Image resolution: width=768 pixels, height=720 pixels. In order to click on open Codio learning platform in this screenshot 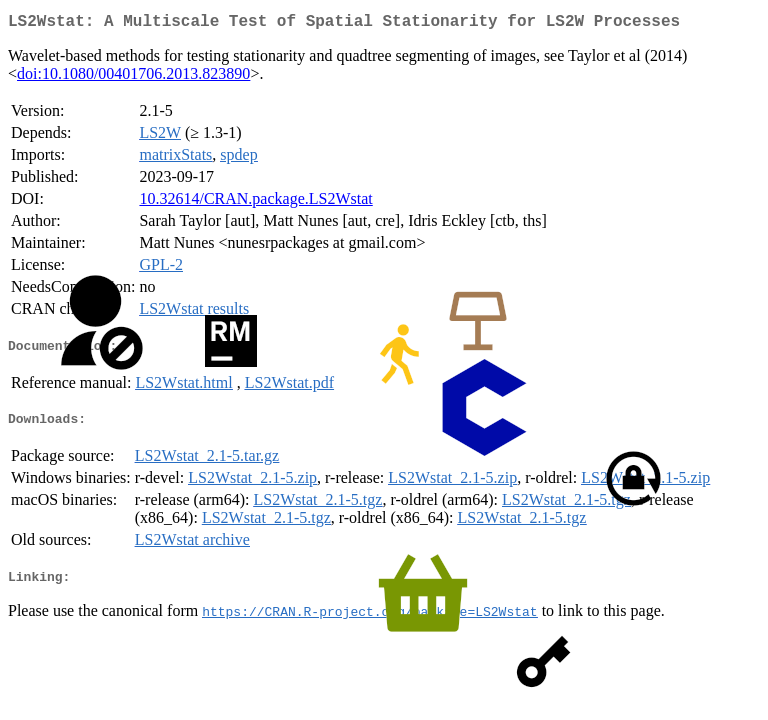, I will do `click(484, 407)`.